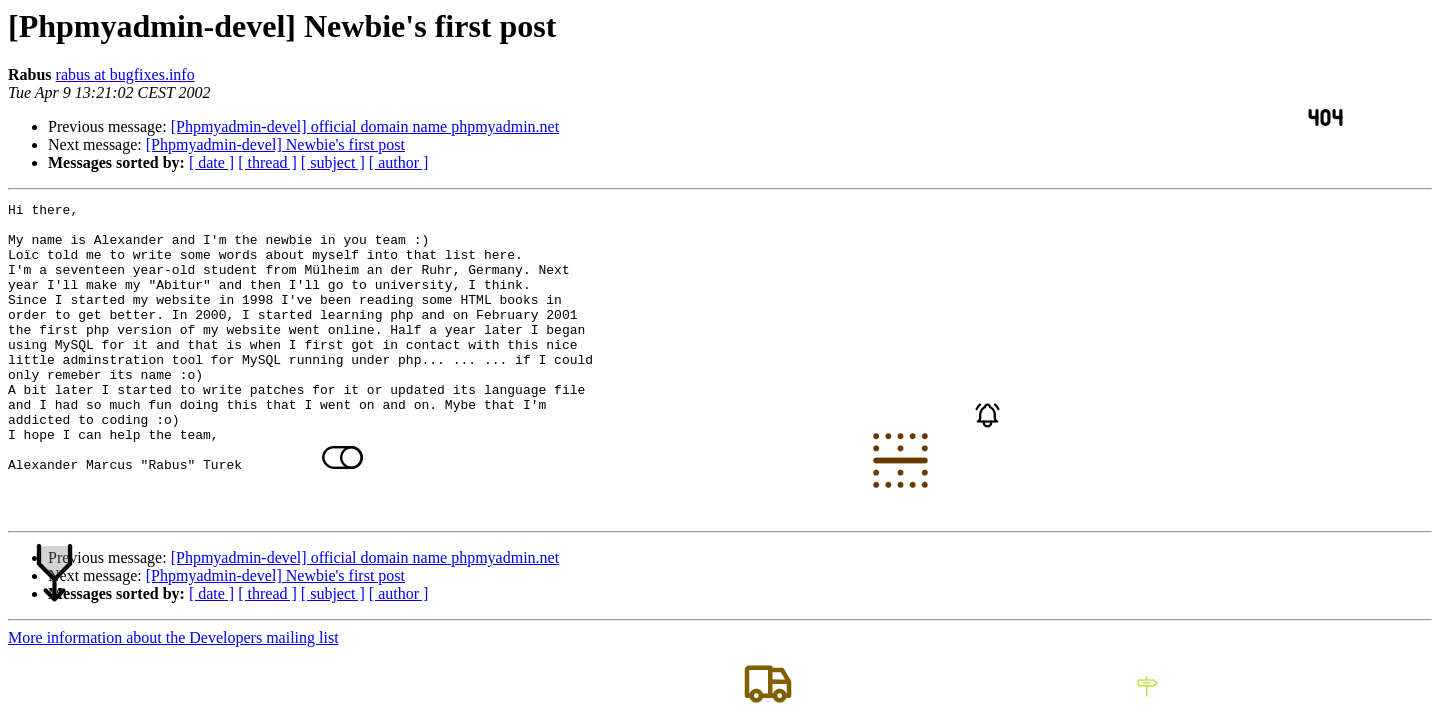 The height and width of the screenshot is (720, 1440). Describe the element at coordinates (54, 570) in the screenshot. I see `merge branches or items together` at that location.